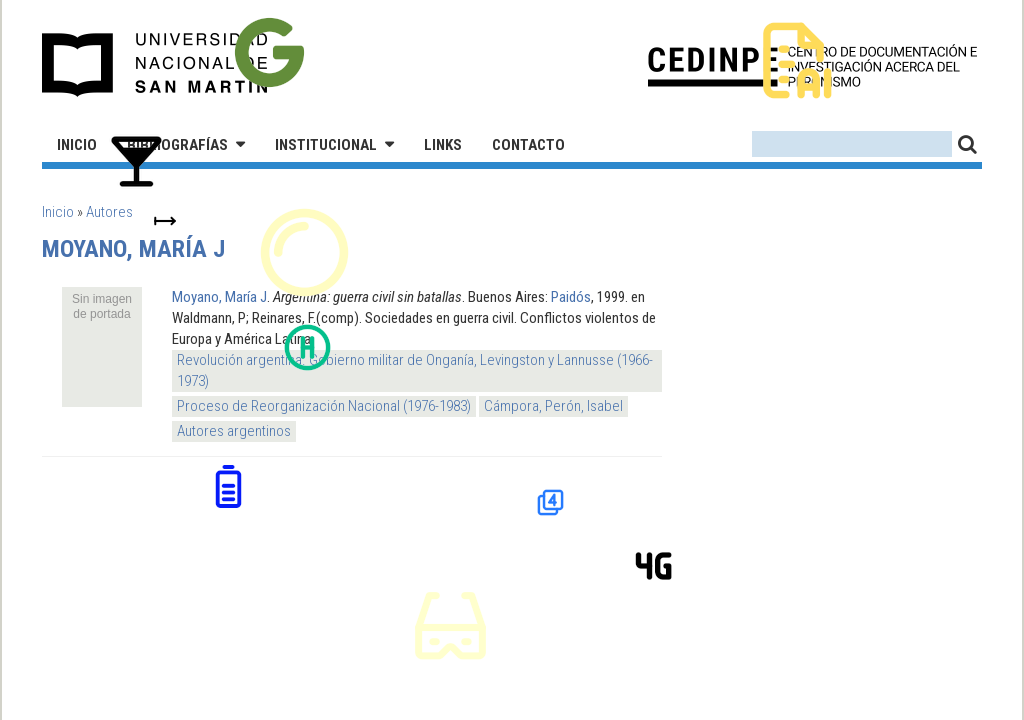 The image size is (1024, 720). Describe the element at coordinates (228, 486) in the screenshot. I see `indicates high battery level` at that location.